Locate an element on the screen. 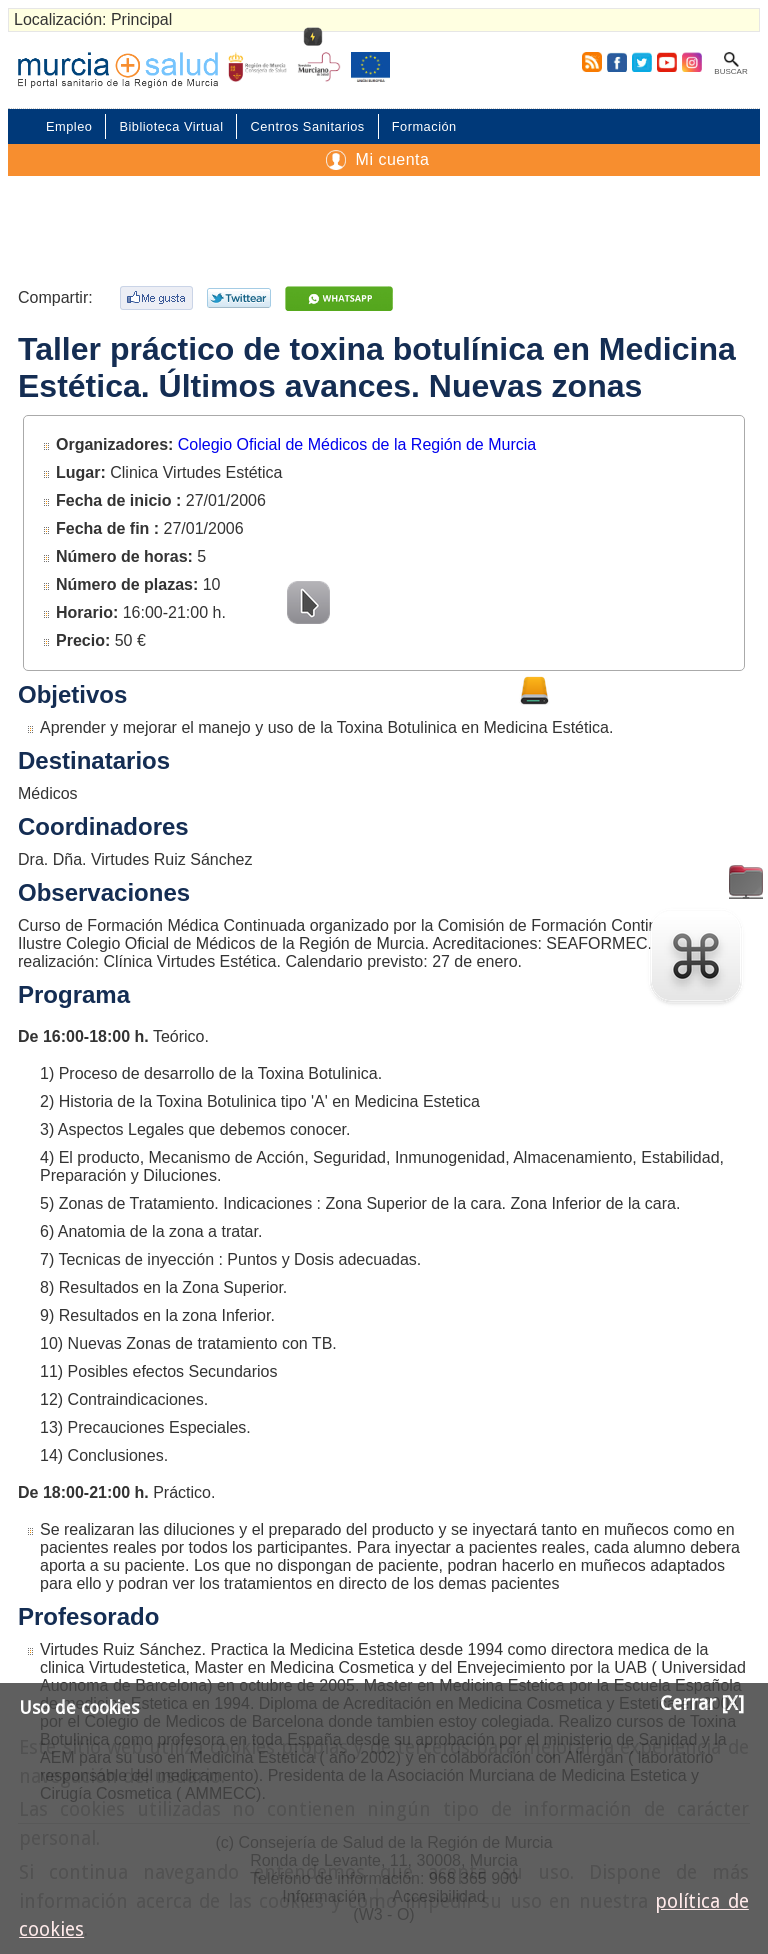 This screenshot has height=1954, width=768. open onboard on-screen keyboard app is located at coordinates (696, 956).